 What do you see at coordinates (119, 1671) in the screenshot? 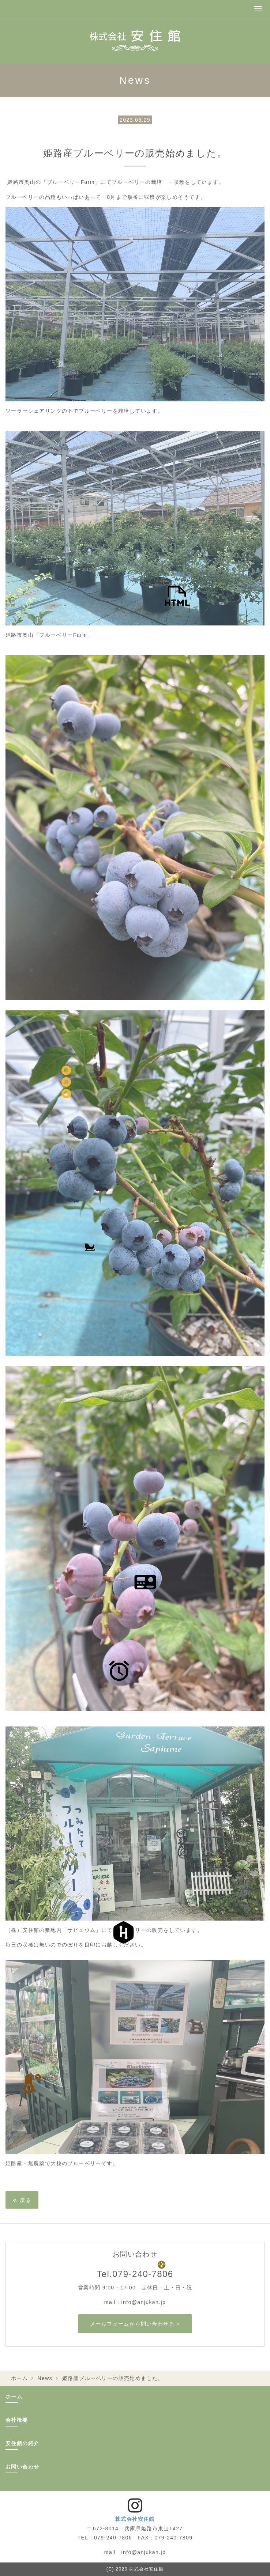
I see `set or manage alarms` at bounding box center [119, 1671].